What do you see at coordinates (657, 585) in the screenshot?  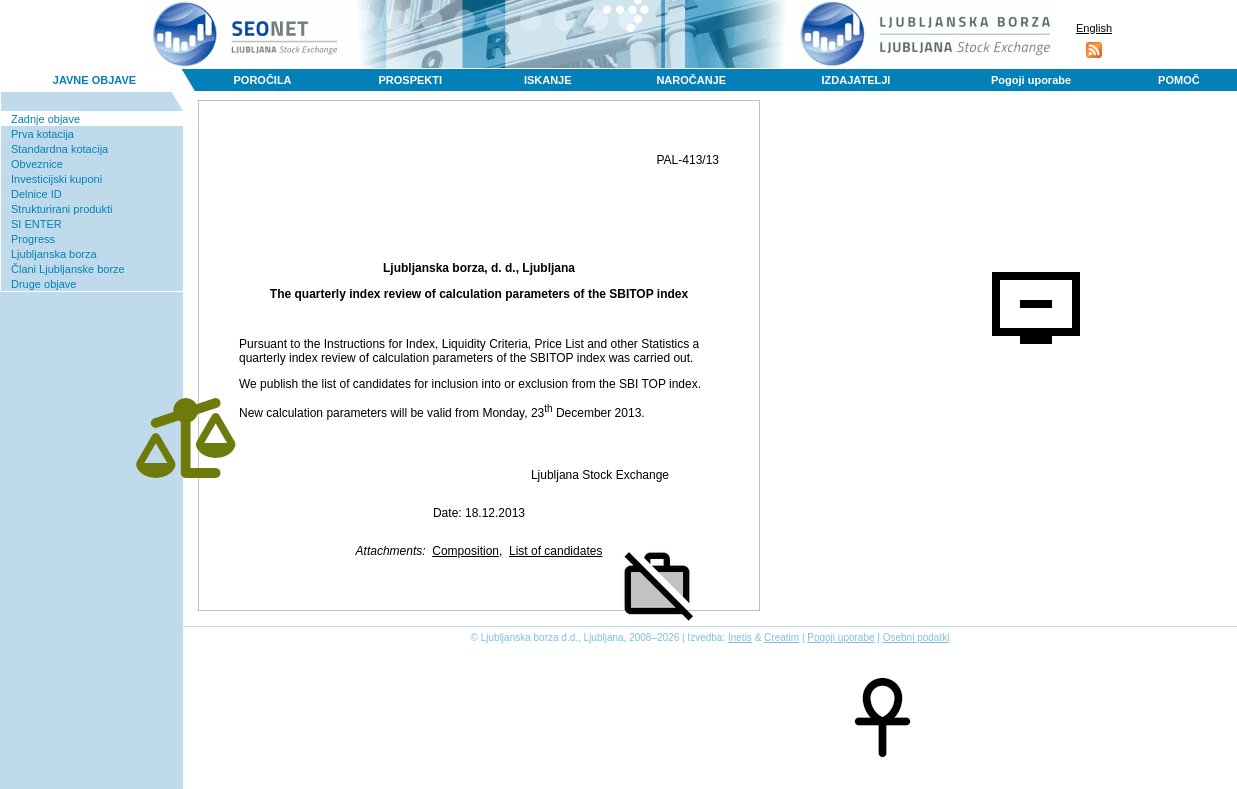 I see `work mode disabled or turned off` at bounding box center [657, 585].